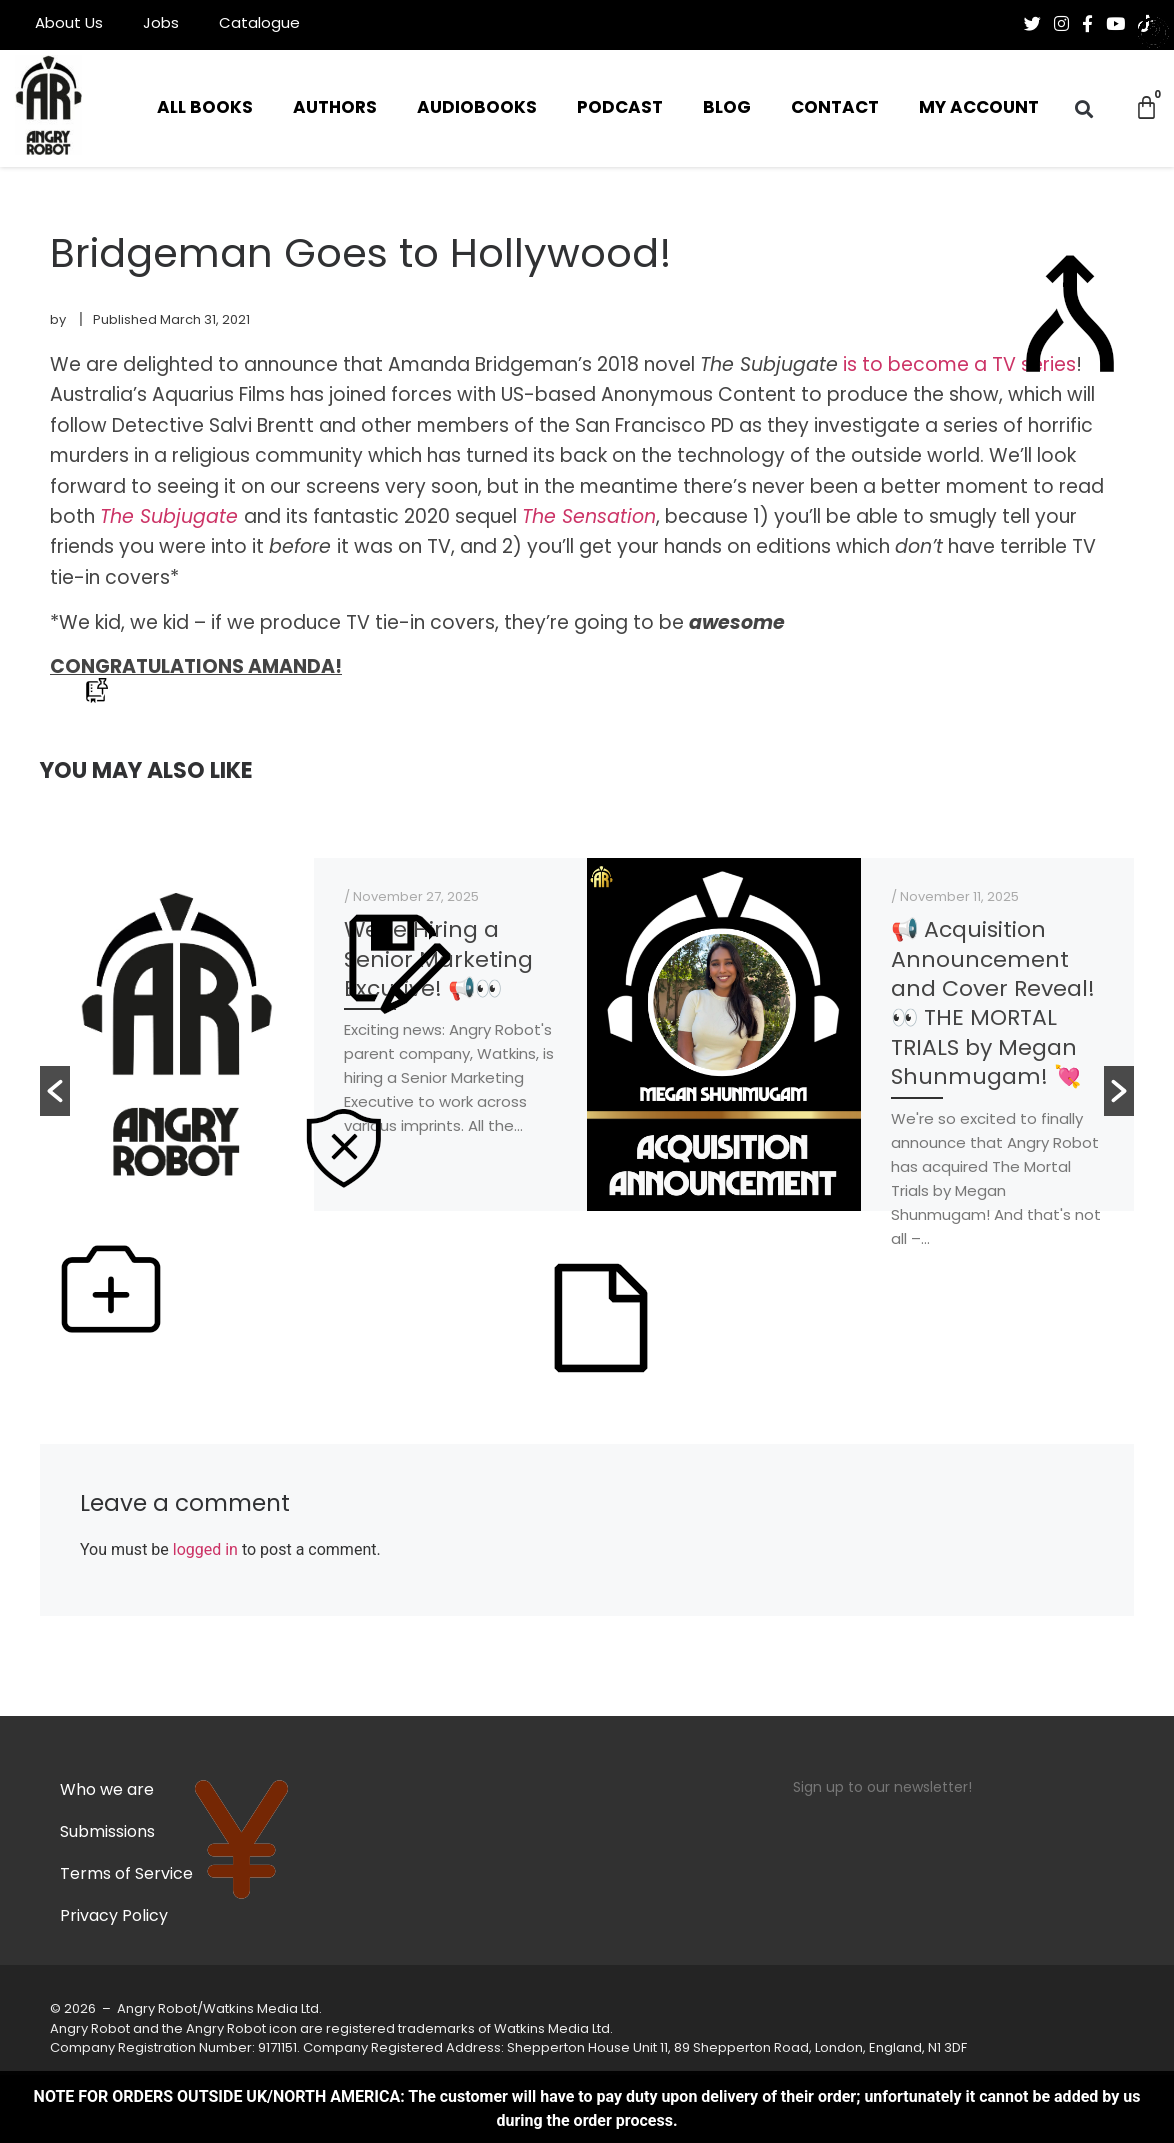  I want to click on merge branches or files together, so click(1070, 309).